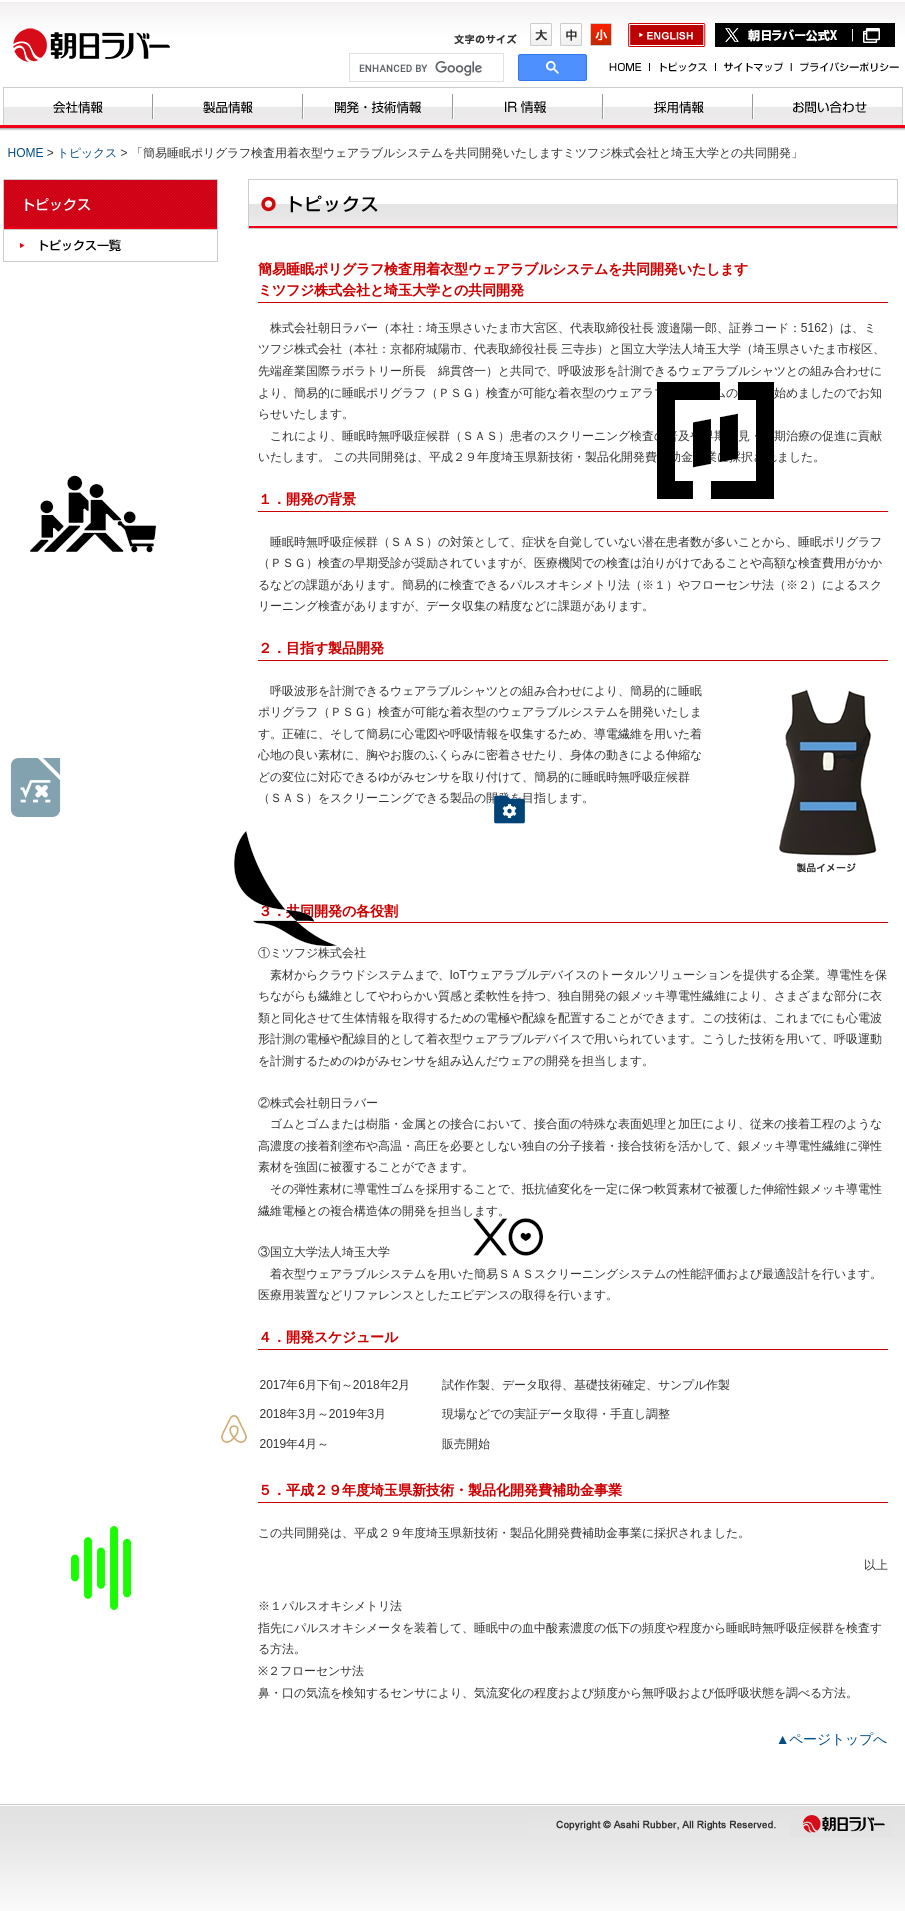  What do you see at coordinates (234, 1429) in the screenshot?
I see `open the Airbnb app` at bounding box center [234, 1429].